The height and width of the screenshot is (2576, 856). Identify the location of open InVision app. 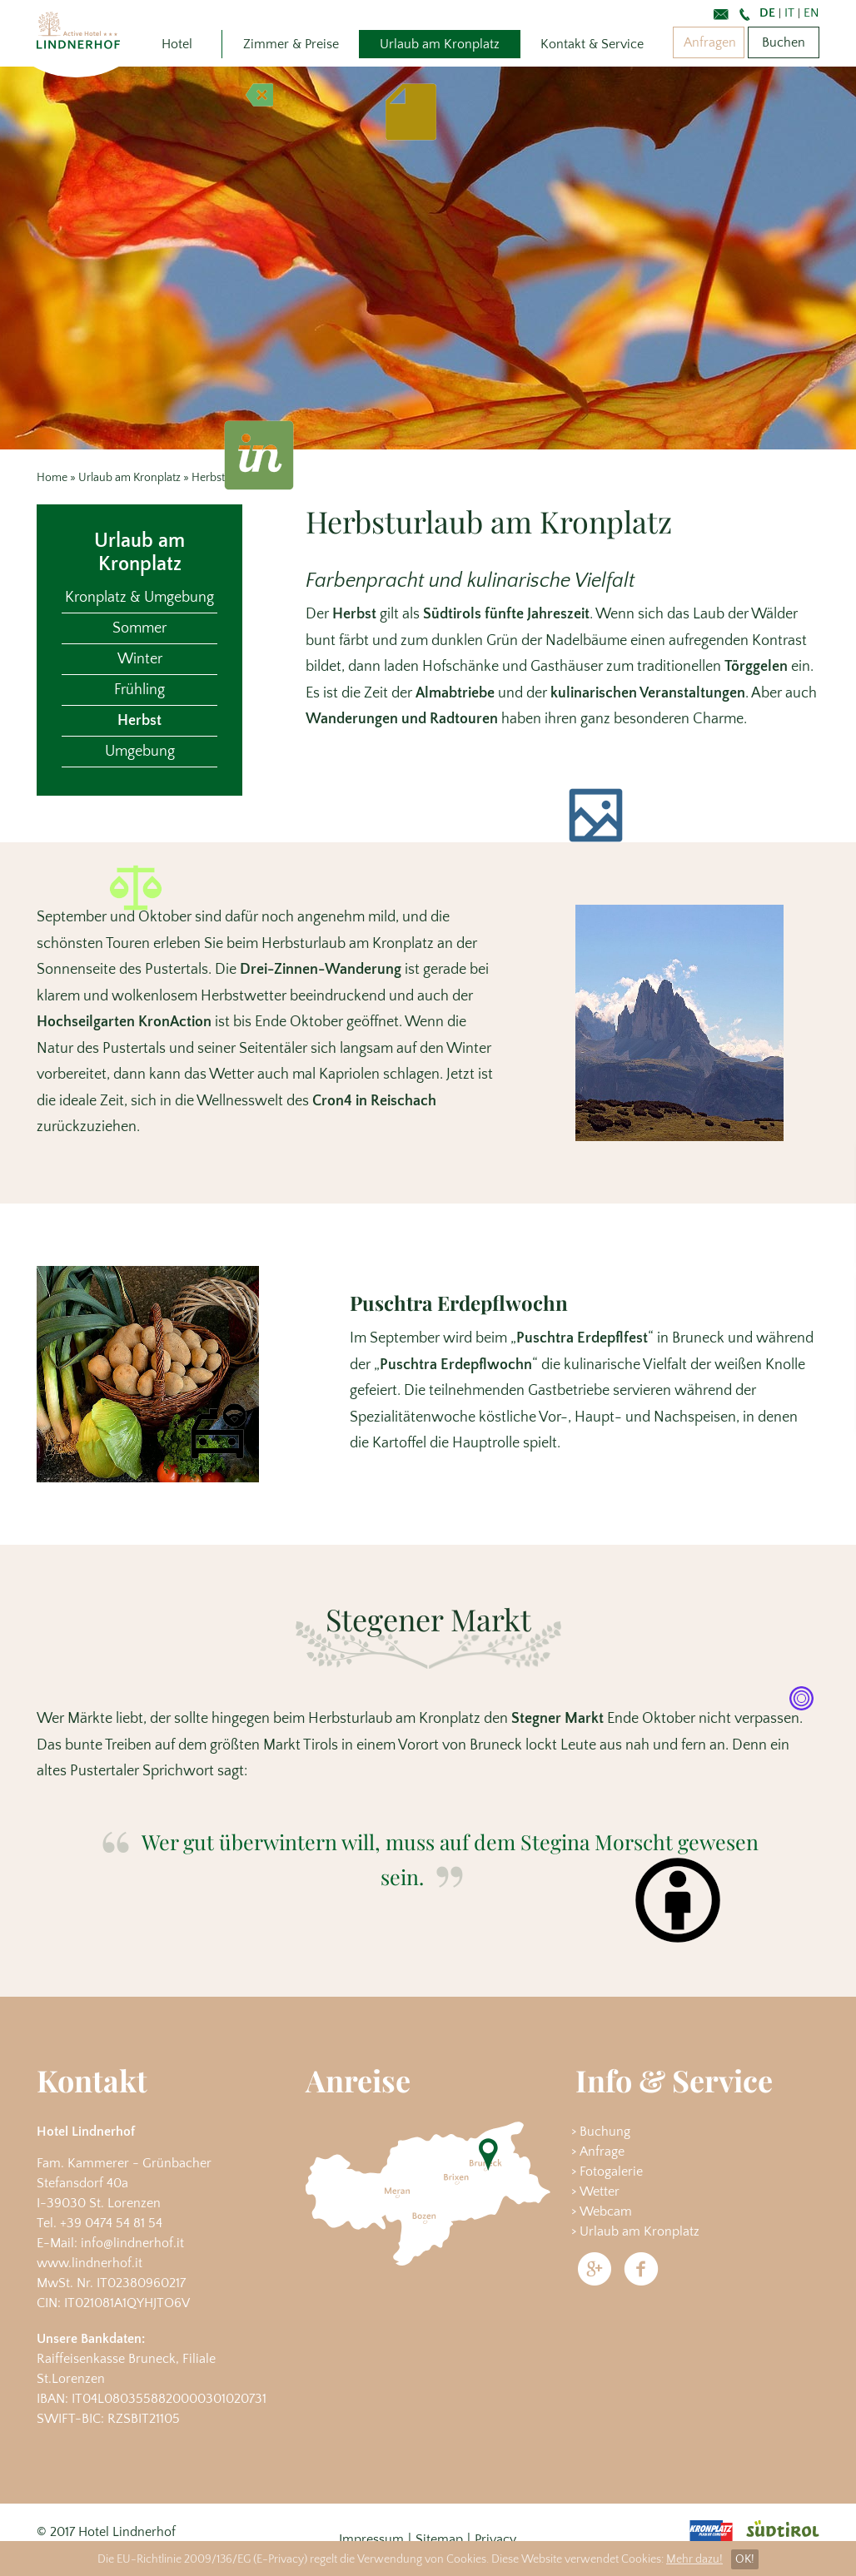
(259, 455).